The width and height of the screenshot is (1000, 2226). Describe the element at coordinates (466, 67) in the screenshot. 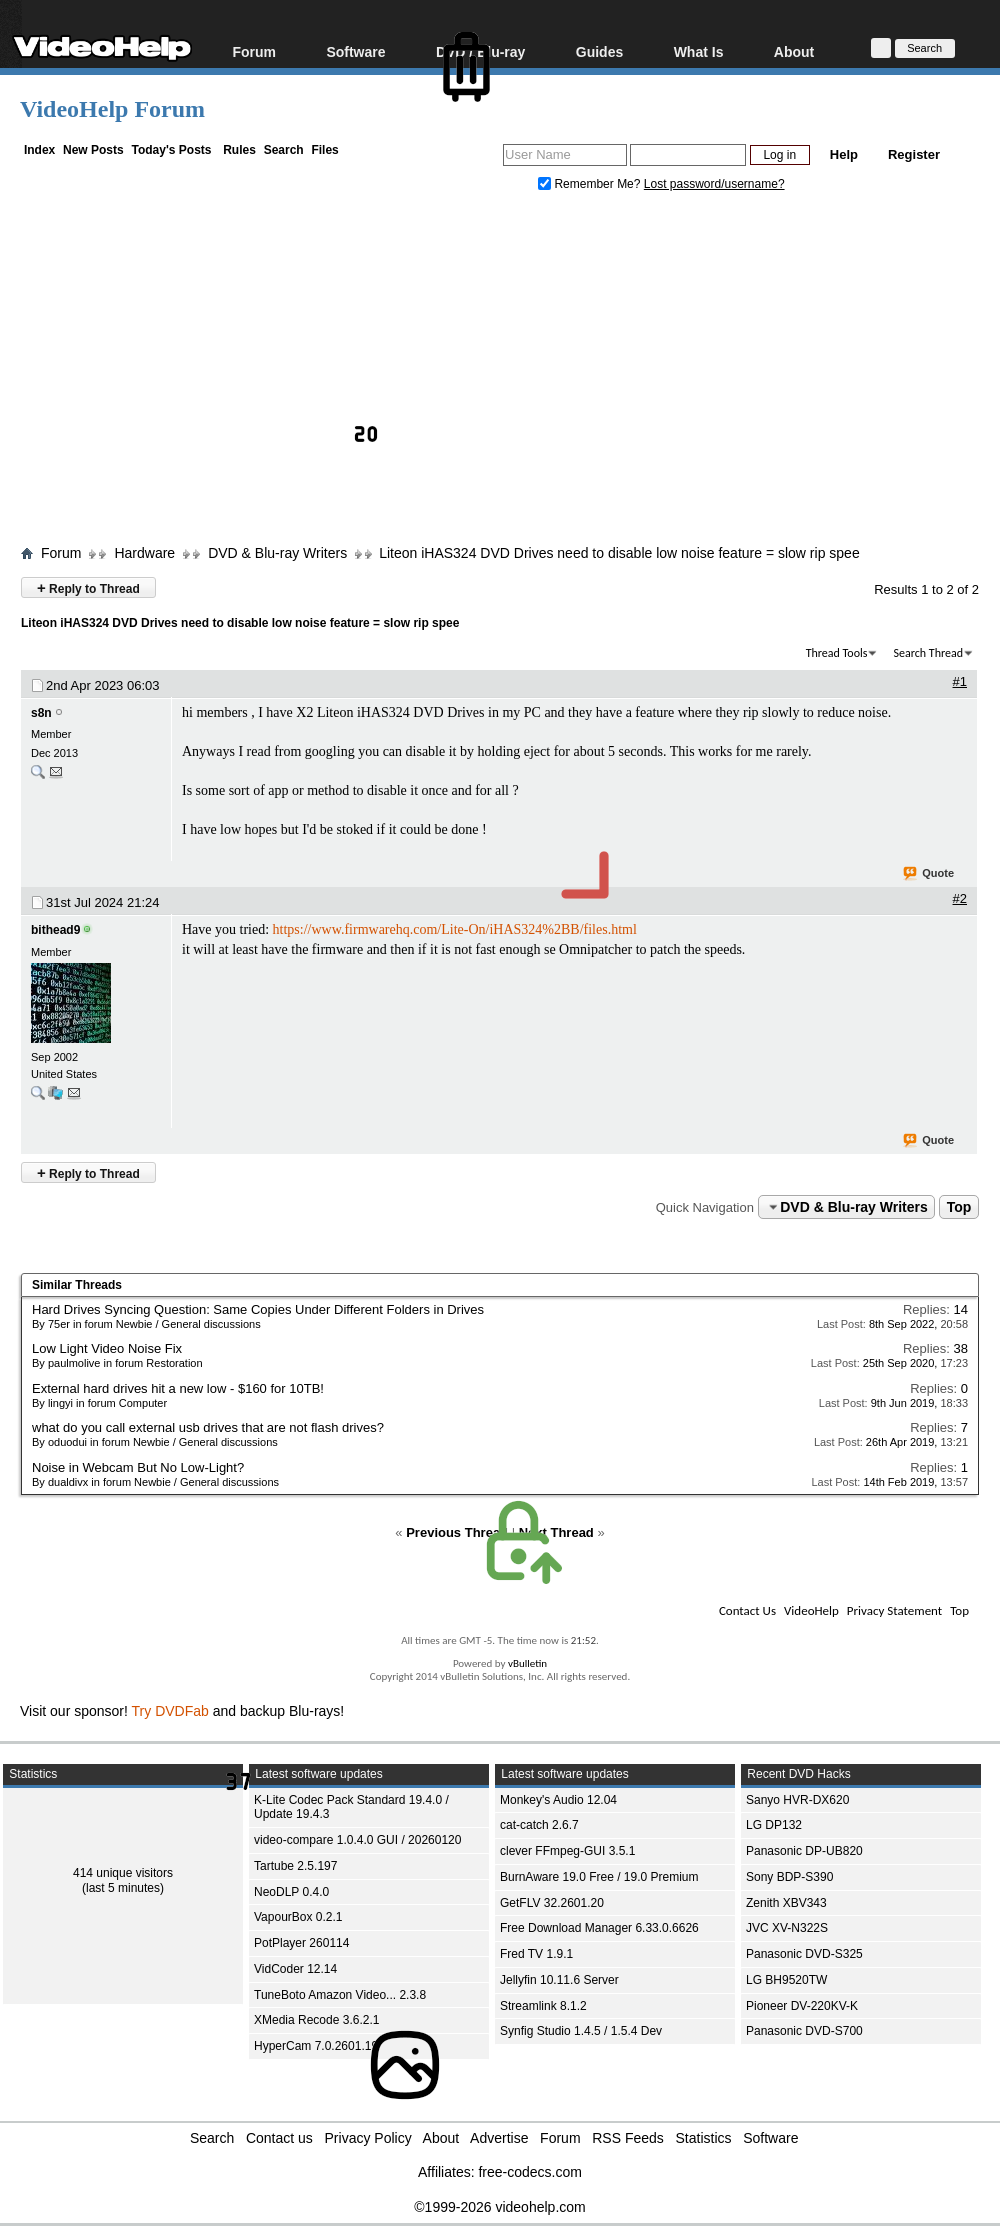

I see `access travel or trip planning features` at that location.